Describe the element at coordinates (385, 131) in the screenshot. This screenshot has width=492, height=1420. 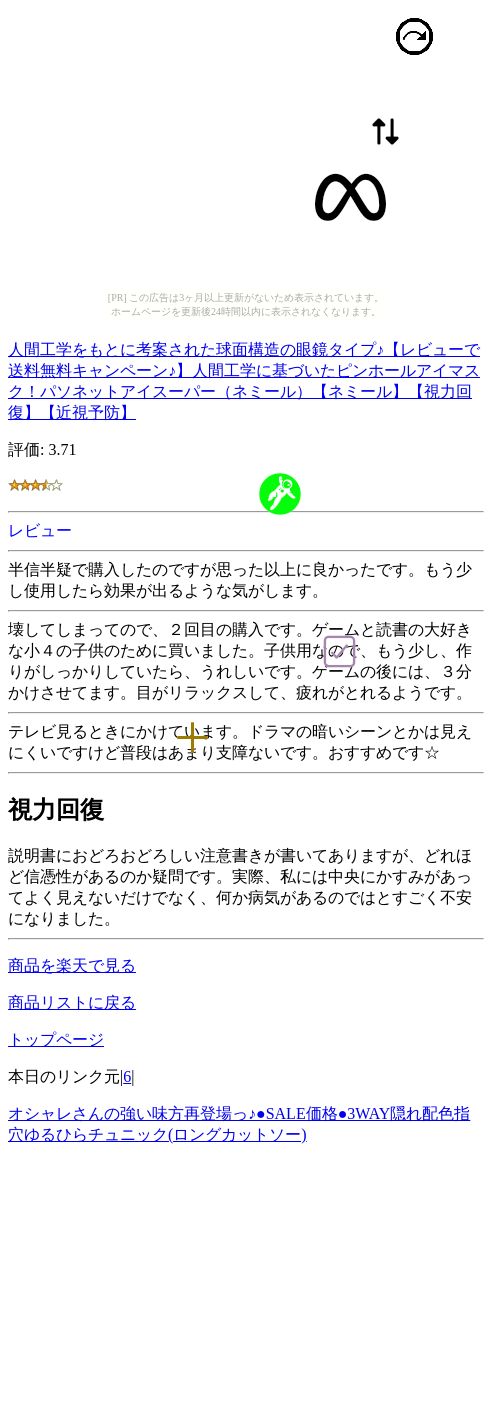
I see `adjust vertical size or height` at that location.